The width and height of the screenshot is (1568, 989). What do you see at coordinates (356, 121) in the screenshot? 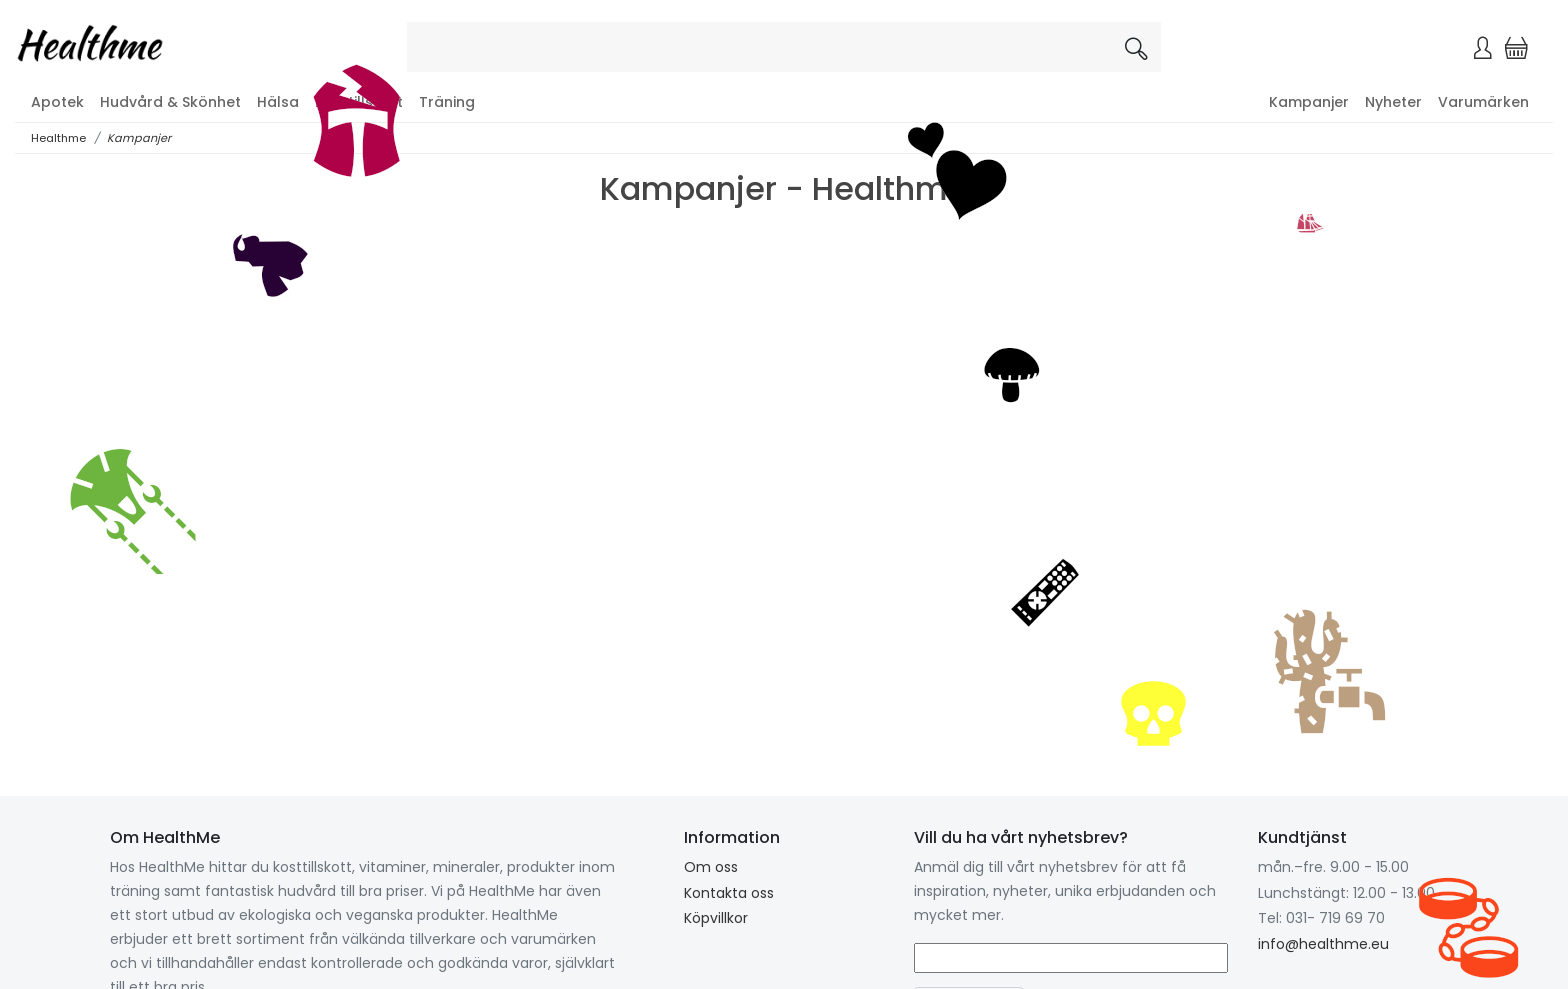
I see `indicates damaged or broken armor status` at bounding box center [356, 121].